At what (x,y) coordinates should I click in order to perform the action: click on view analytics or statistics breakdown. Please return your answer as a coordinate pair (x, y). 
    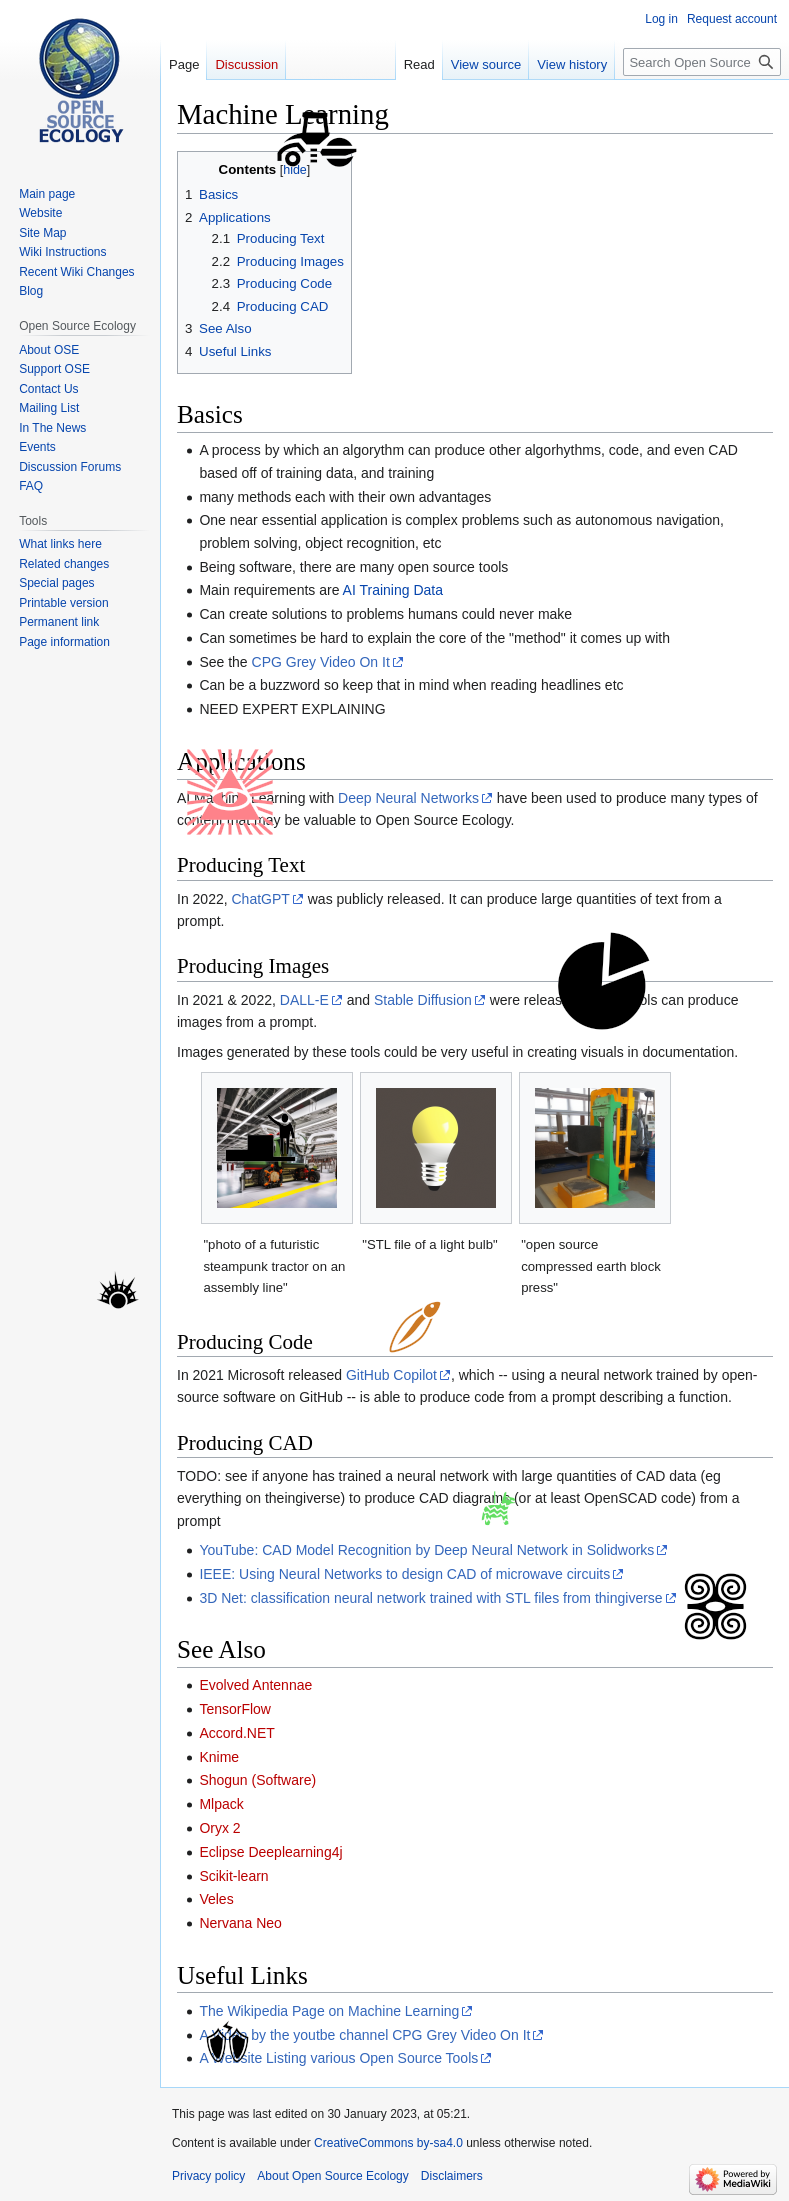
    Looking at the image, I should click on (604, 981).